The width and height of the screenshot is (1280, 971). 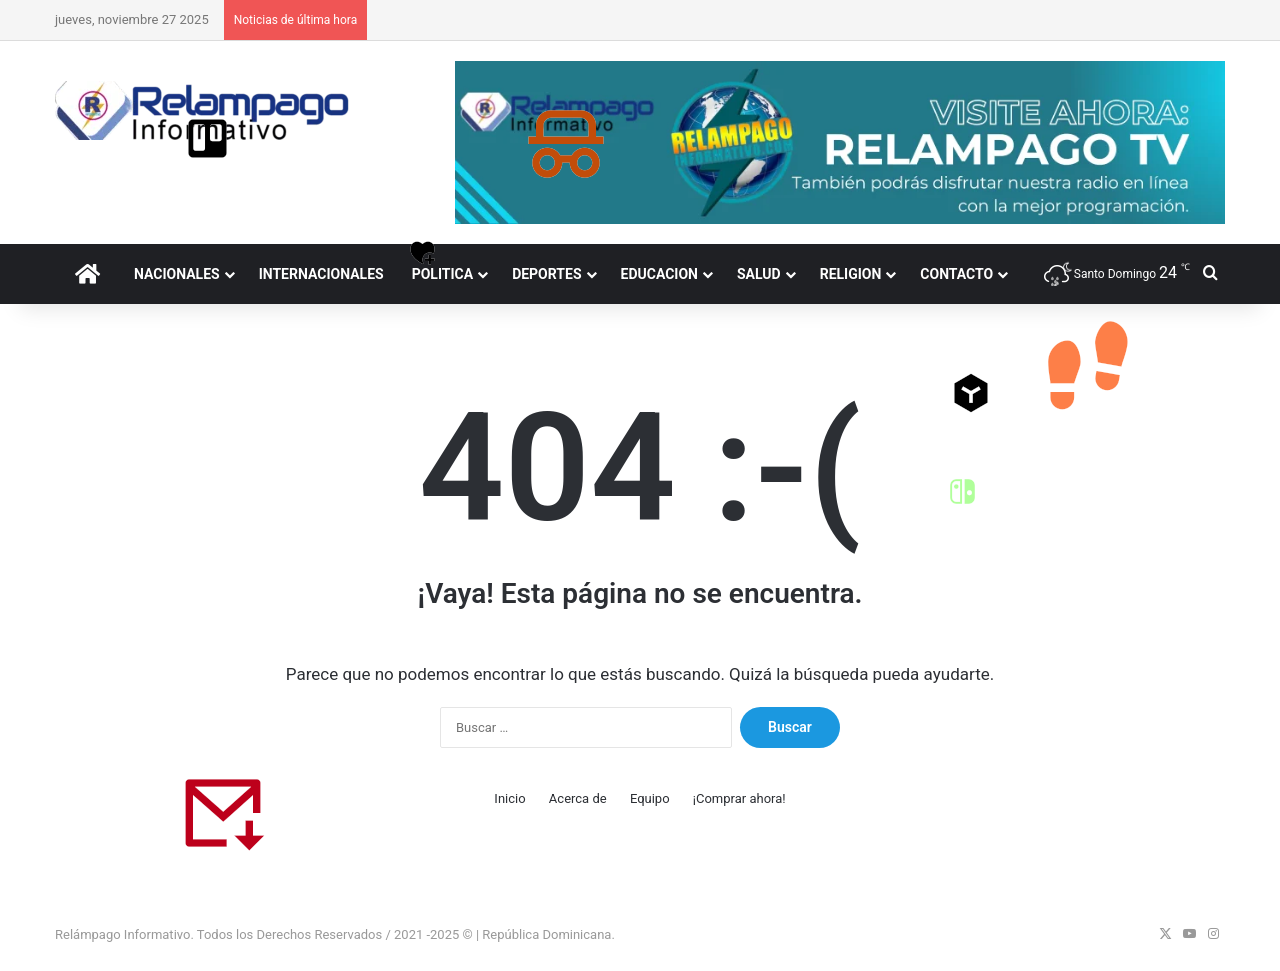 What do you see at coordinates (422, 252) in the screenshot?
I see `add to favorites` at bounding box center [422, 252].